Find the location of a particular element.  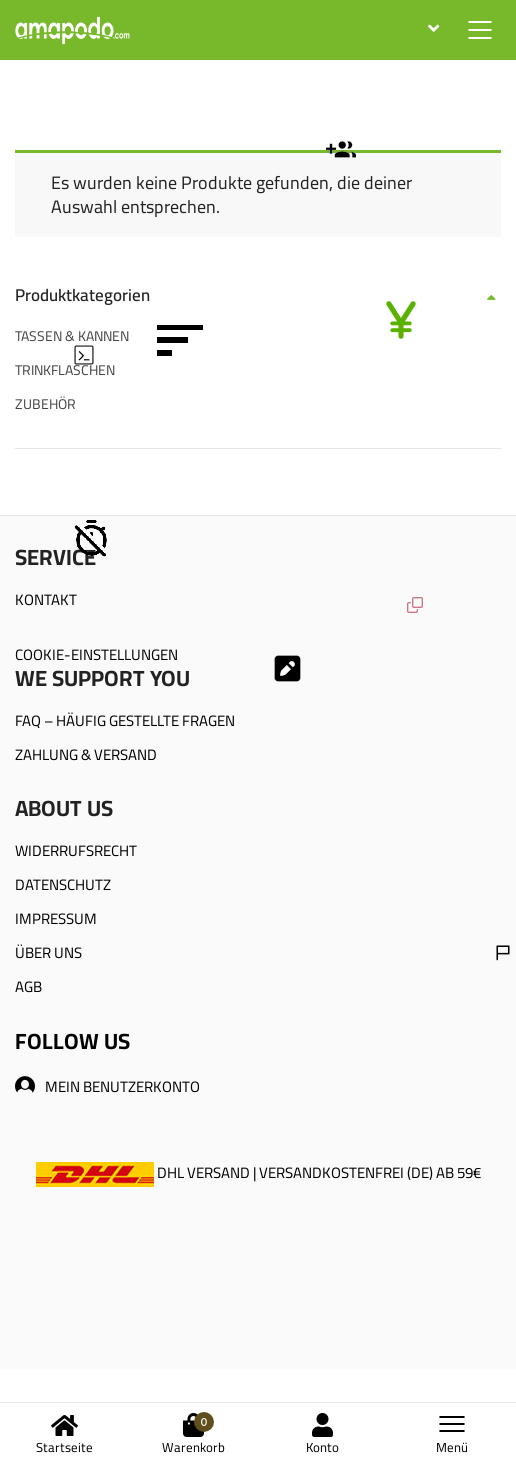

edit or compose a new entry is located at coordinates (287, 668).